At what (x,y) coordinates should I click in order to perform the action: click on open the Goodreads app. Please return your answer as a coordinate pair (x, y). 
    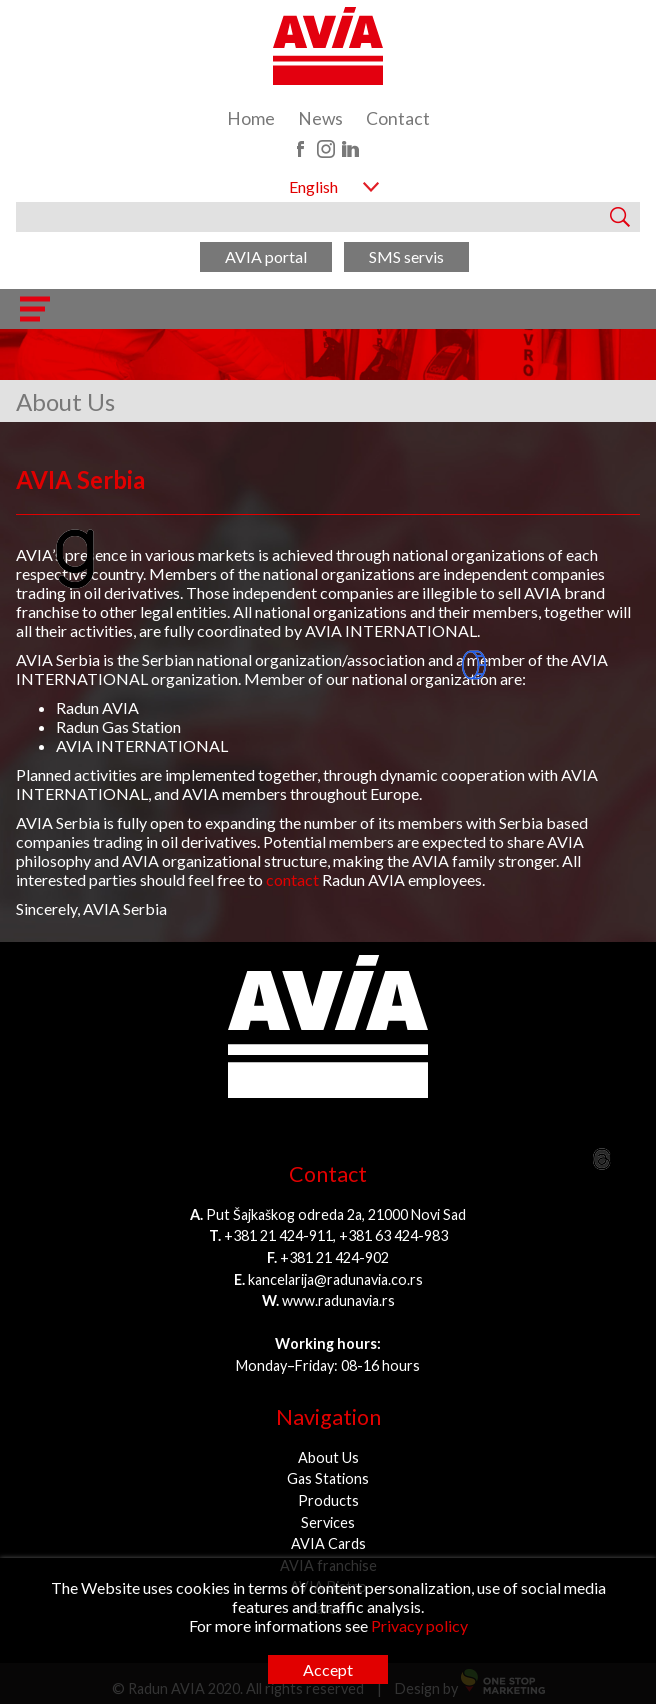
    Looking at the image, I should click on (75, 559).